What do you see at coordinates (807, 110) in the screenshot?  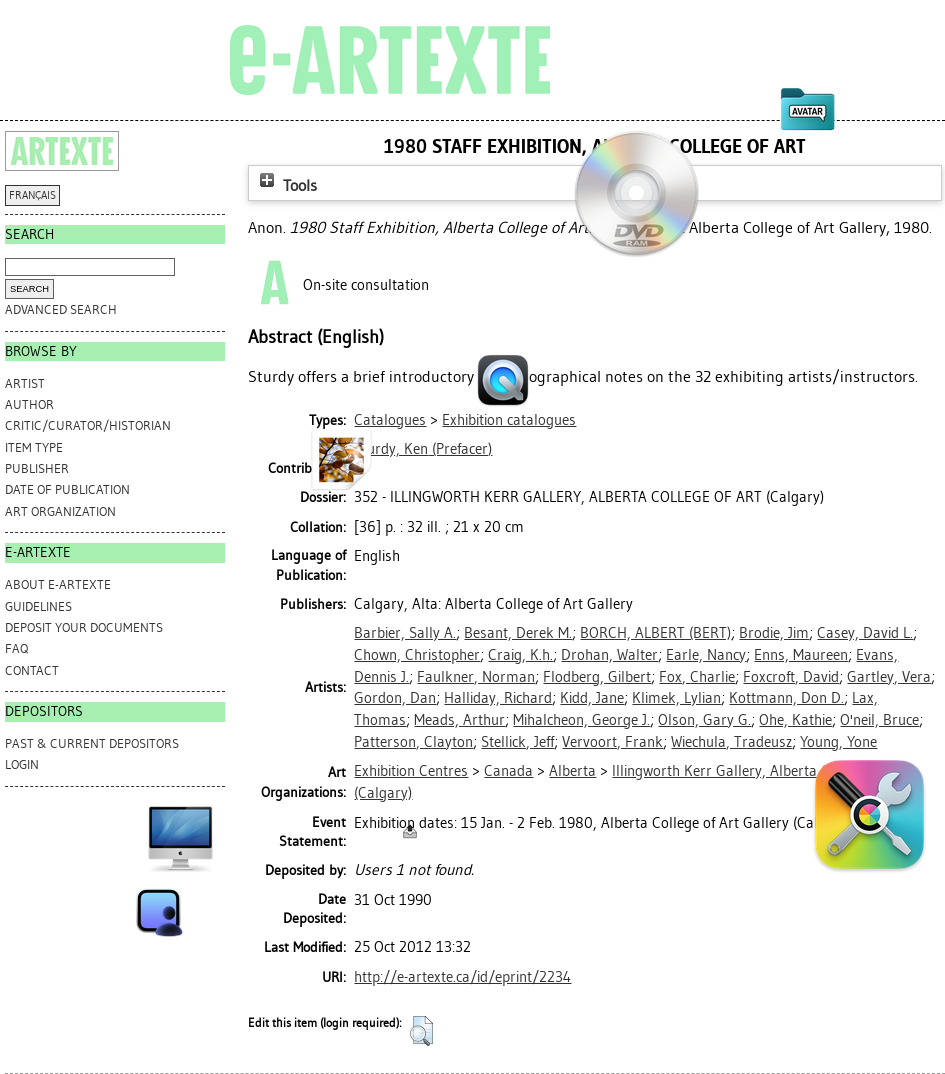 I see `open vrchat avatar files folder` at bounding box center [807, 110].